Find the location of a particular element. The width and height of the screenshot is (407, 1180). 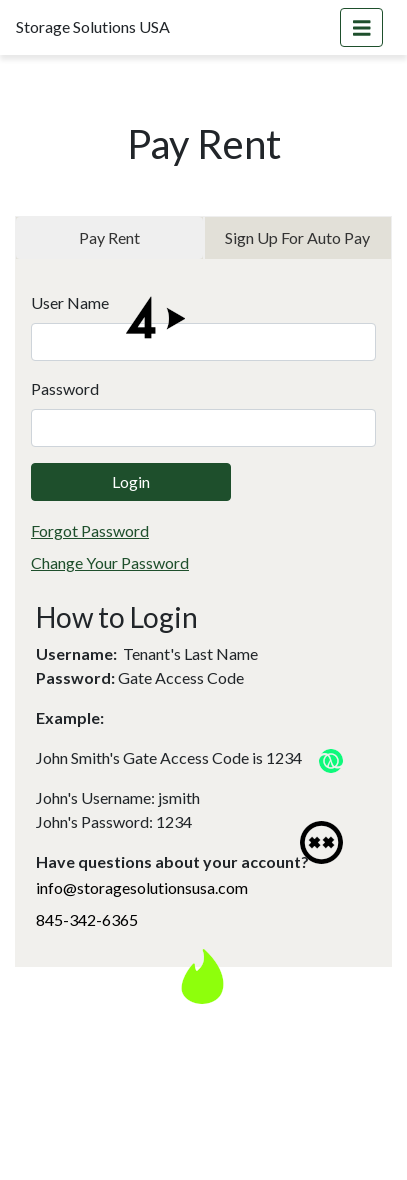

clojure programming language logo is located at coordinates (331, 761).